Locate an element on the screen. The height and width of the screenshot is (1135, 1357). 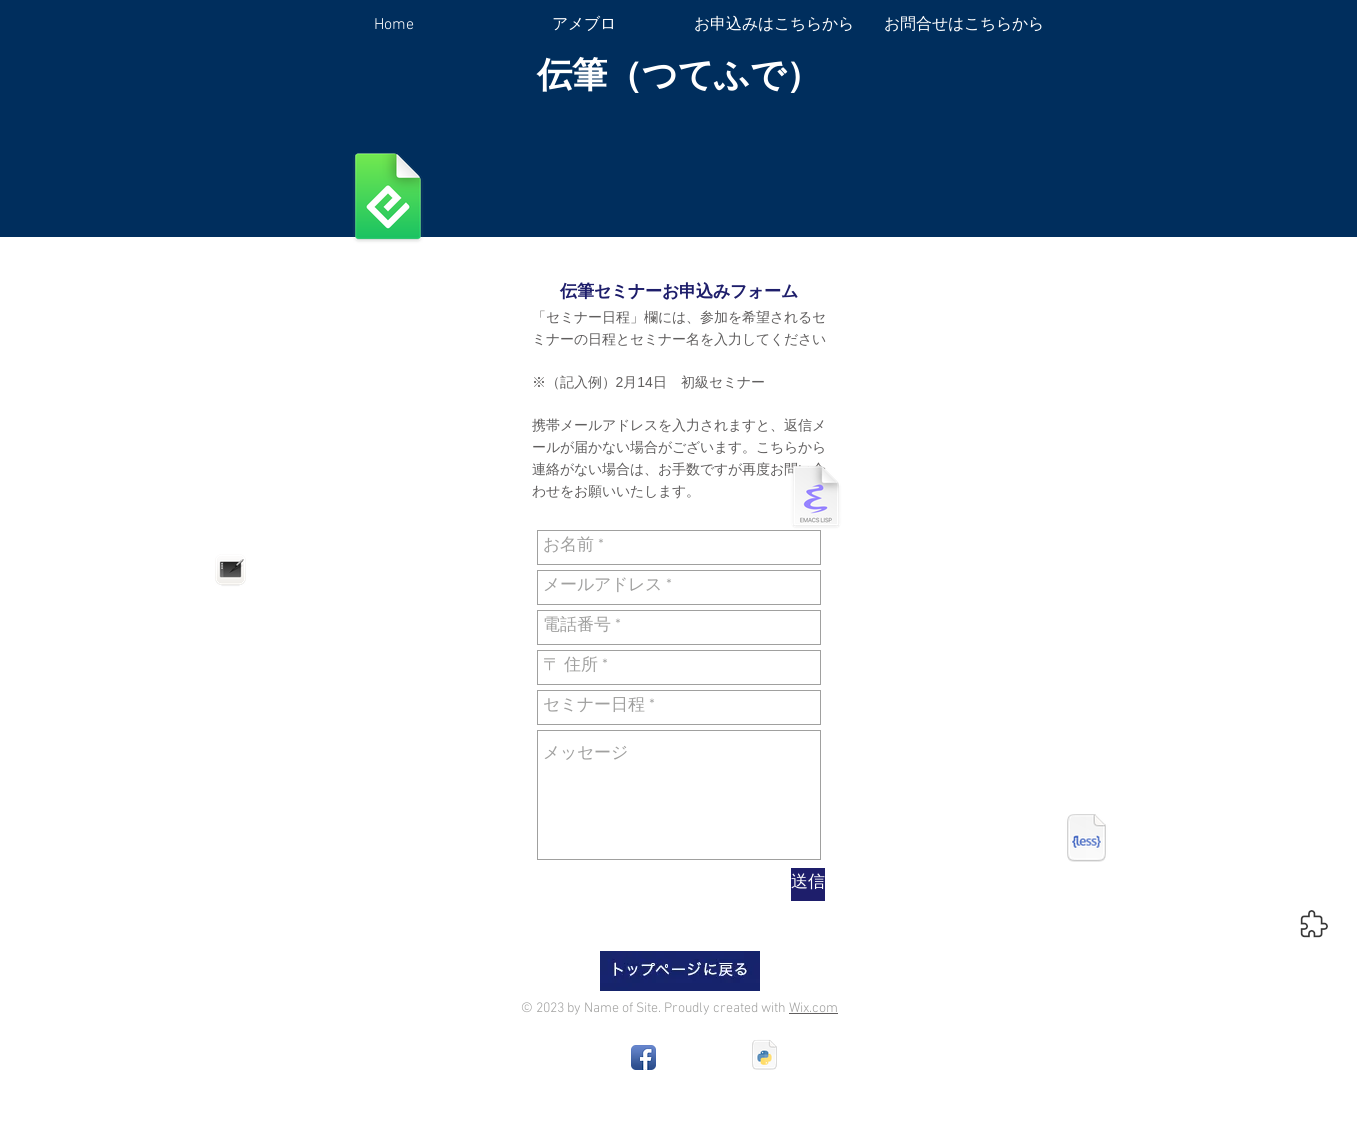
an epub ebook file is located at coordinates (388, 198).